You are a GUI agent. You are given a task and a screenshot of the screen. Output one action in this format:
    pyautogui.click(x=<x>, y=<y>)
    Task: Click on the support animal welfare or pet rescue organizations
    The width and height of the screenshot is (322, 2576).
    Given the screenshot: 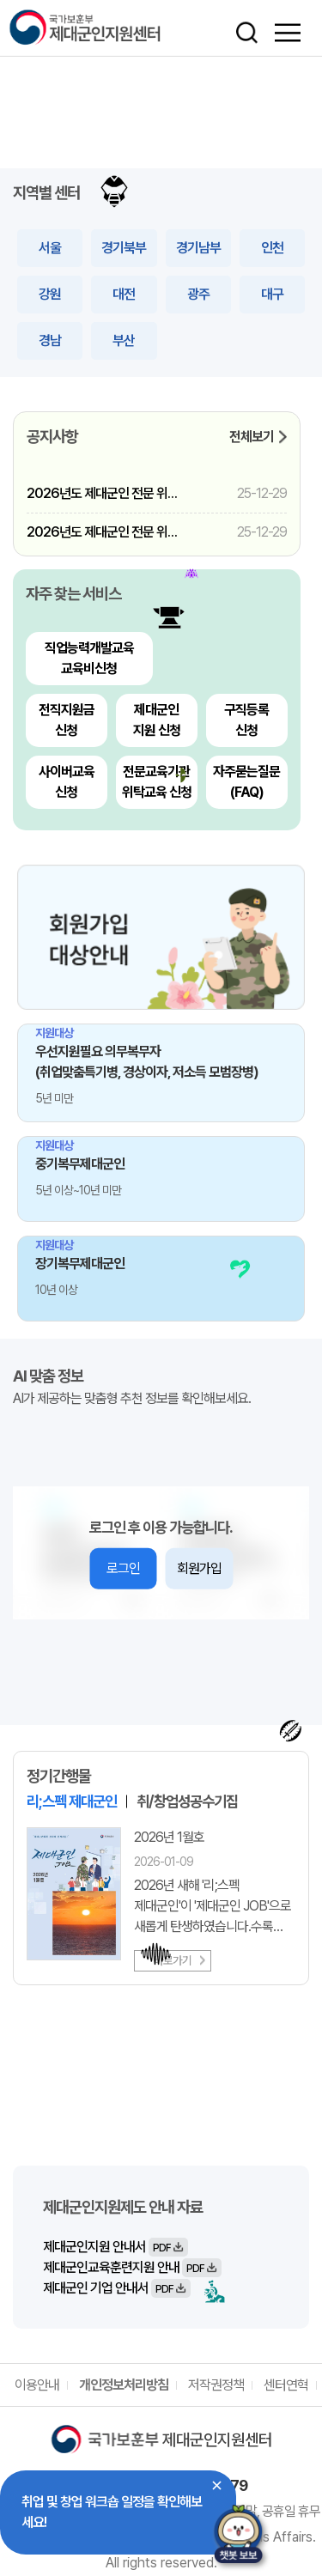 What is the action you would take?
    pyautogui.click(x=240, y=1269)
    